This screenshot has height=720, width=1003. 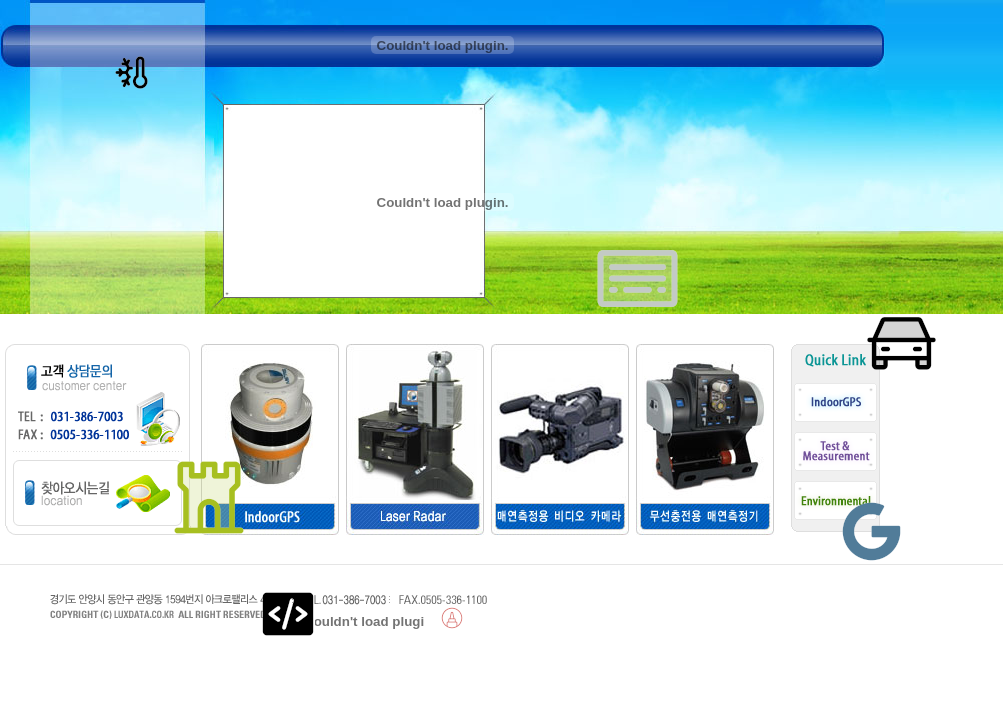 I want to click on access castle or fortress-themed game content, so click(x=209, y=496).